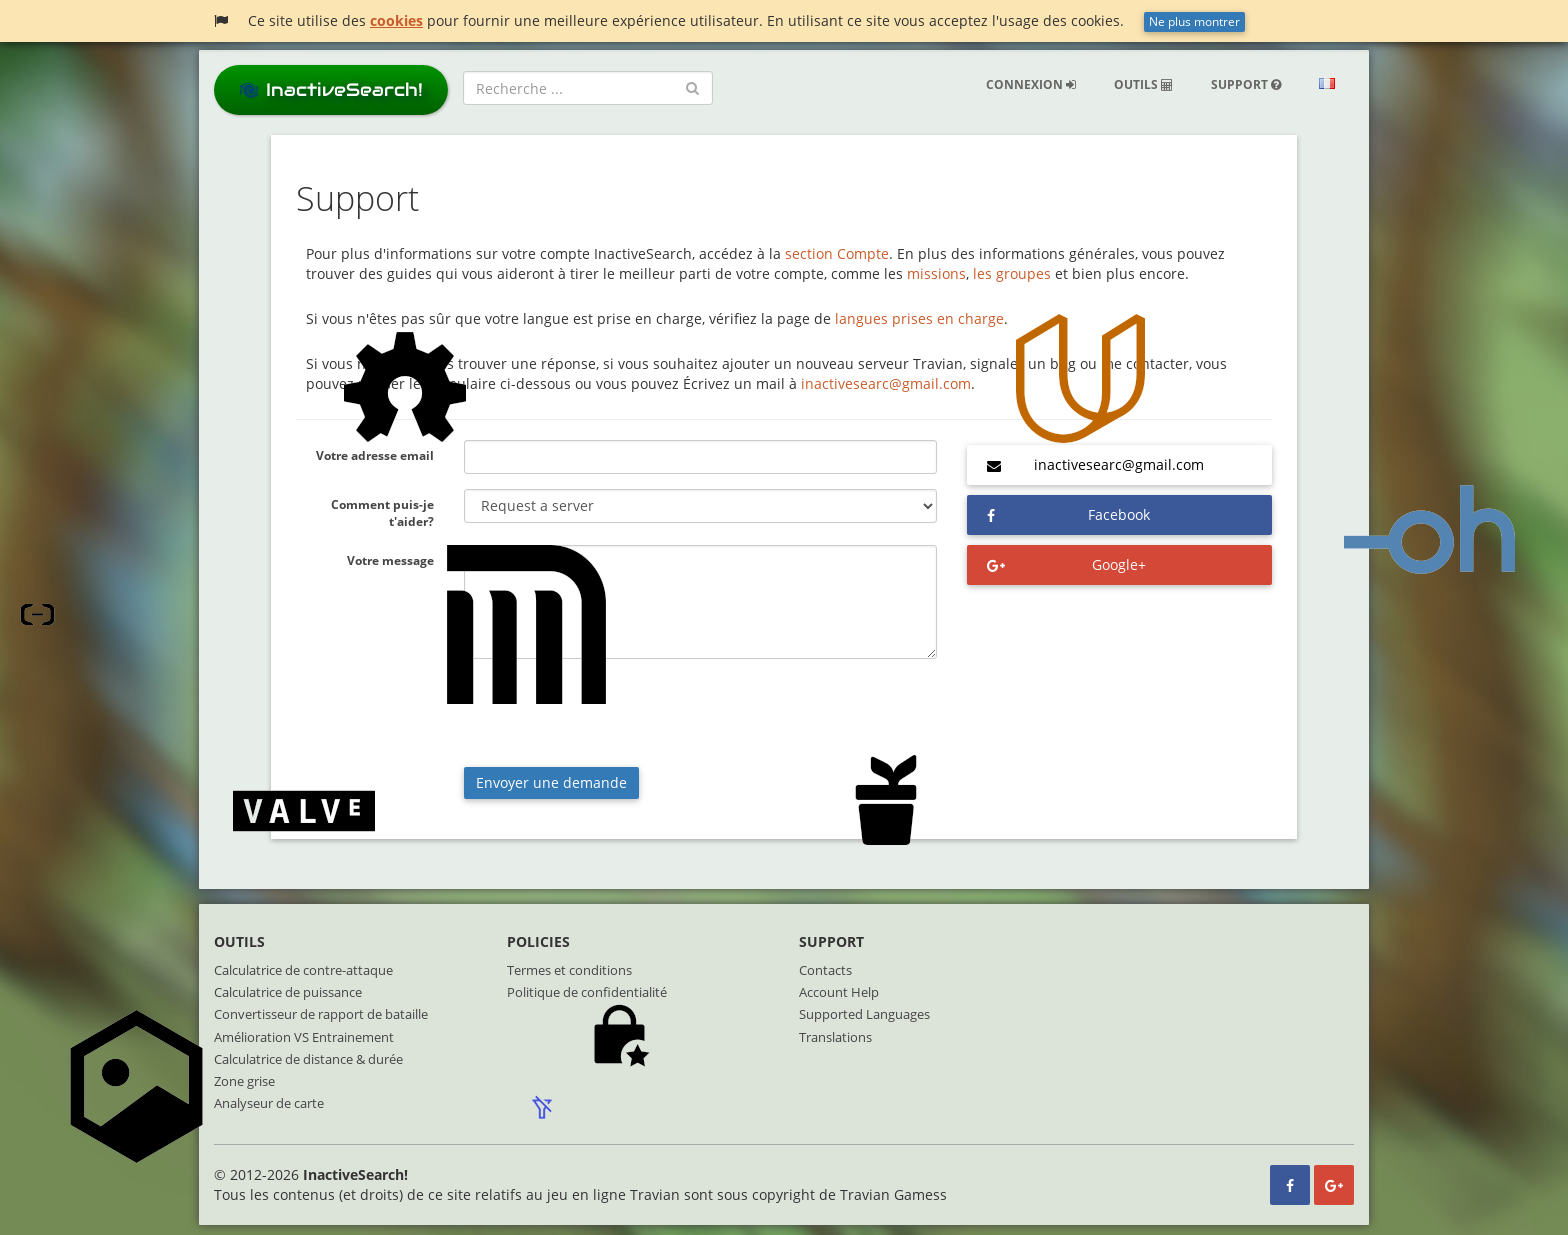  I want to click on open the Kueski app, so click(886, 800).